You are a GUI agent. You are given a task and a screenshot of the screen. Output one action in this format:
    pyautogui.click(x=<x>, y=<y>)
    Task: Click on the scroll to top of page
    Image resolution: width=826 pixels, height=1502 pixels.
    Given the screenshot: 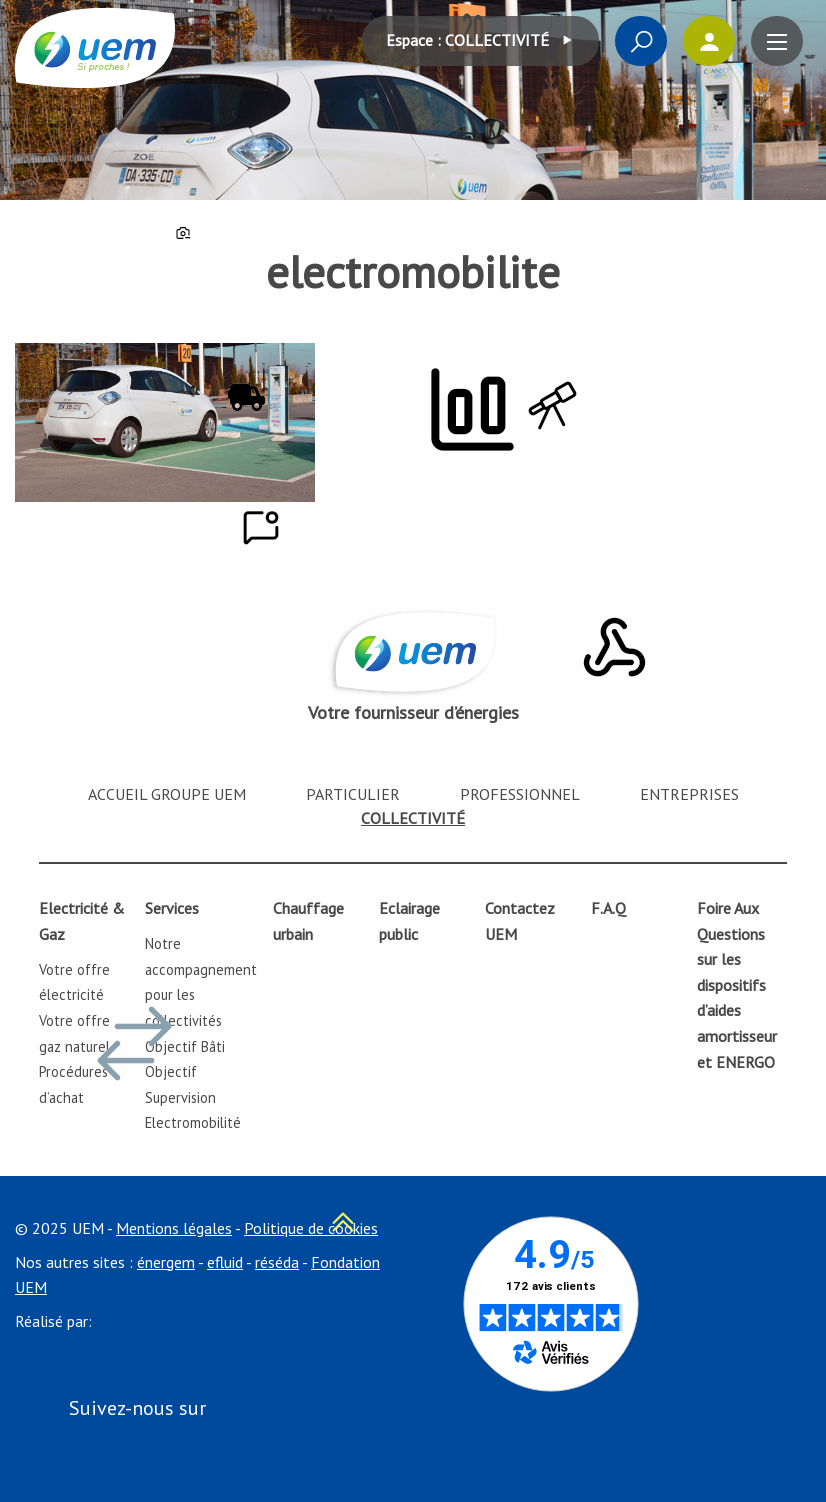 What is the action you would take?
    pyautogui.click(x=343, y=1222)
    